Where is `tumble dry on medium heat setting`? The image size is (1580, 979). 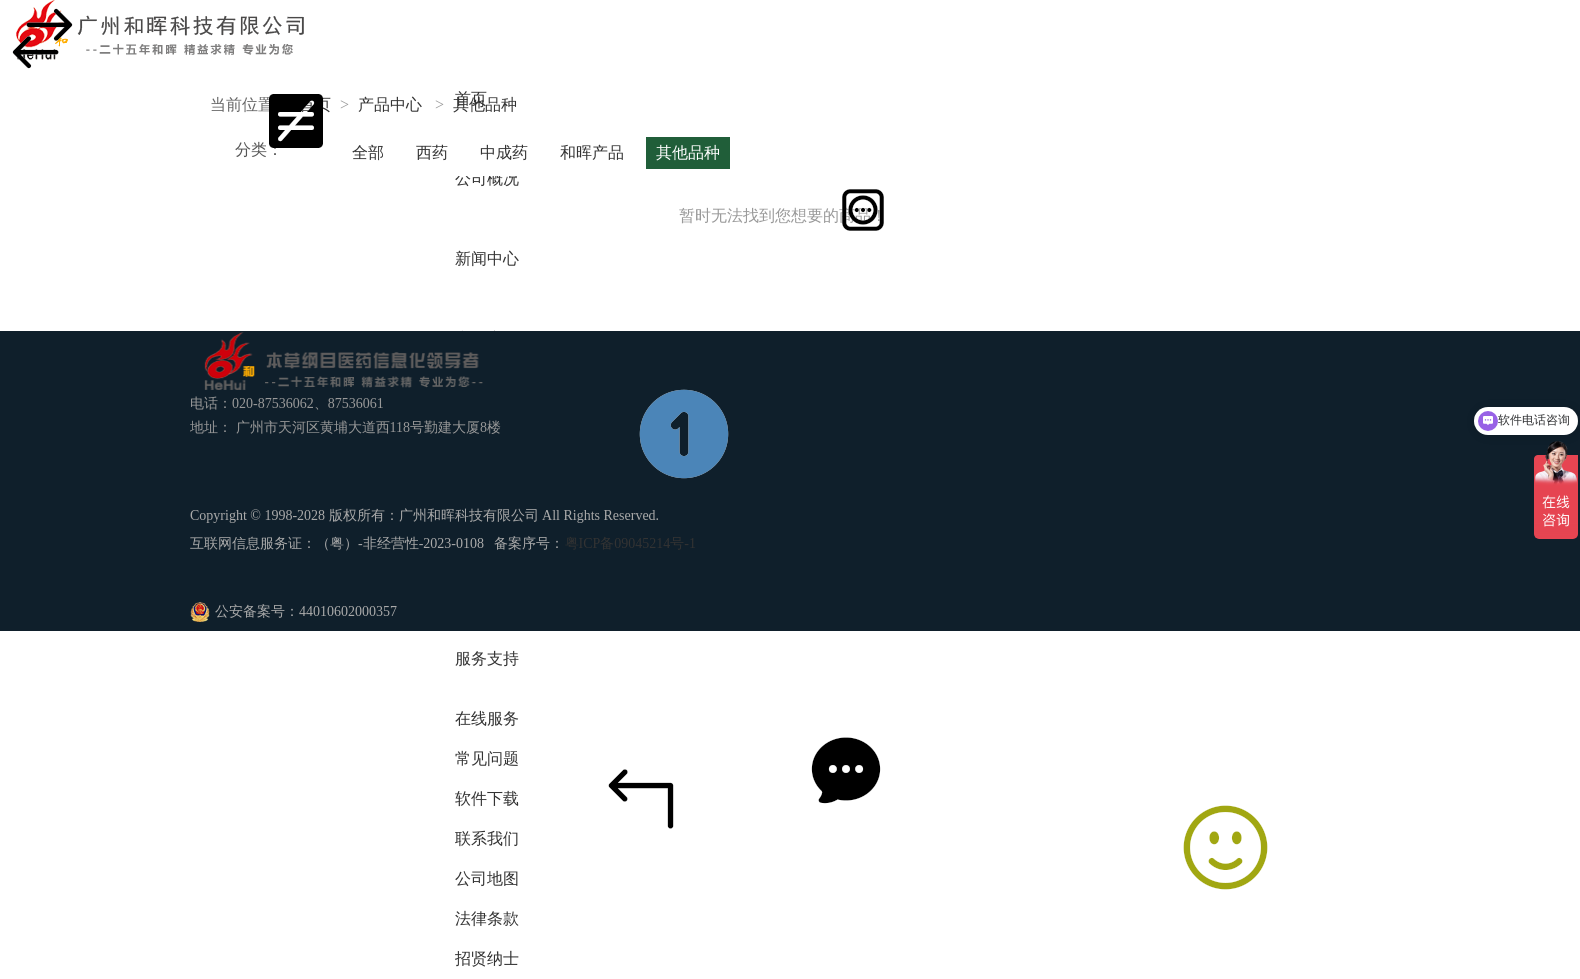
tumble dry on medium heat setting is located at coordinates (863, 210).